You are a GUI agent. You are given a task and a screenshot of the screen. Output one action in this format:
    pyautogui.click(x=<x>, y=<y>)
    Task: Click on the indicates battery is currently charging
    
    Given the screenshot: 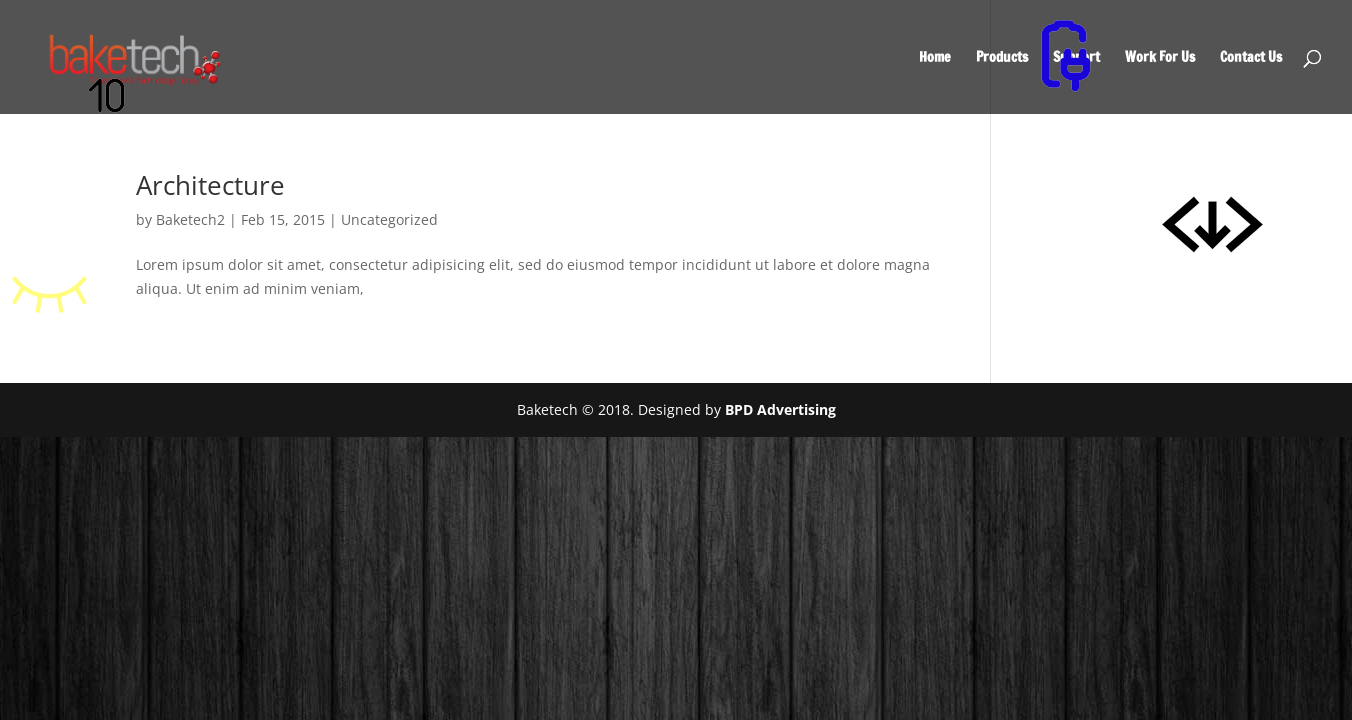 What is the action you would take?
    pyautogui.click(x=1064, y=54)
    